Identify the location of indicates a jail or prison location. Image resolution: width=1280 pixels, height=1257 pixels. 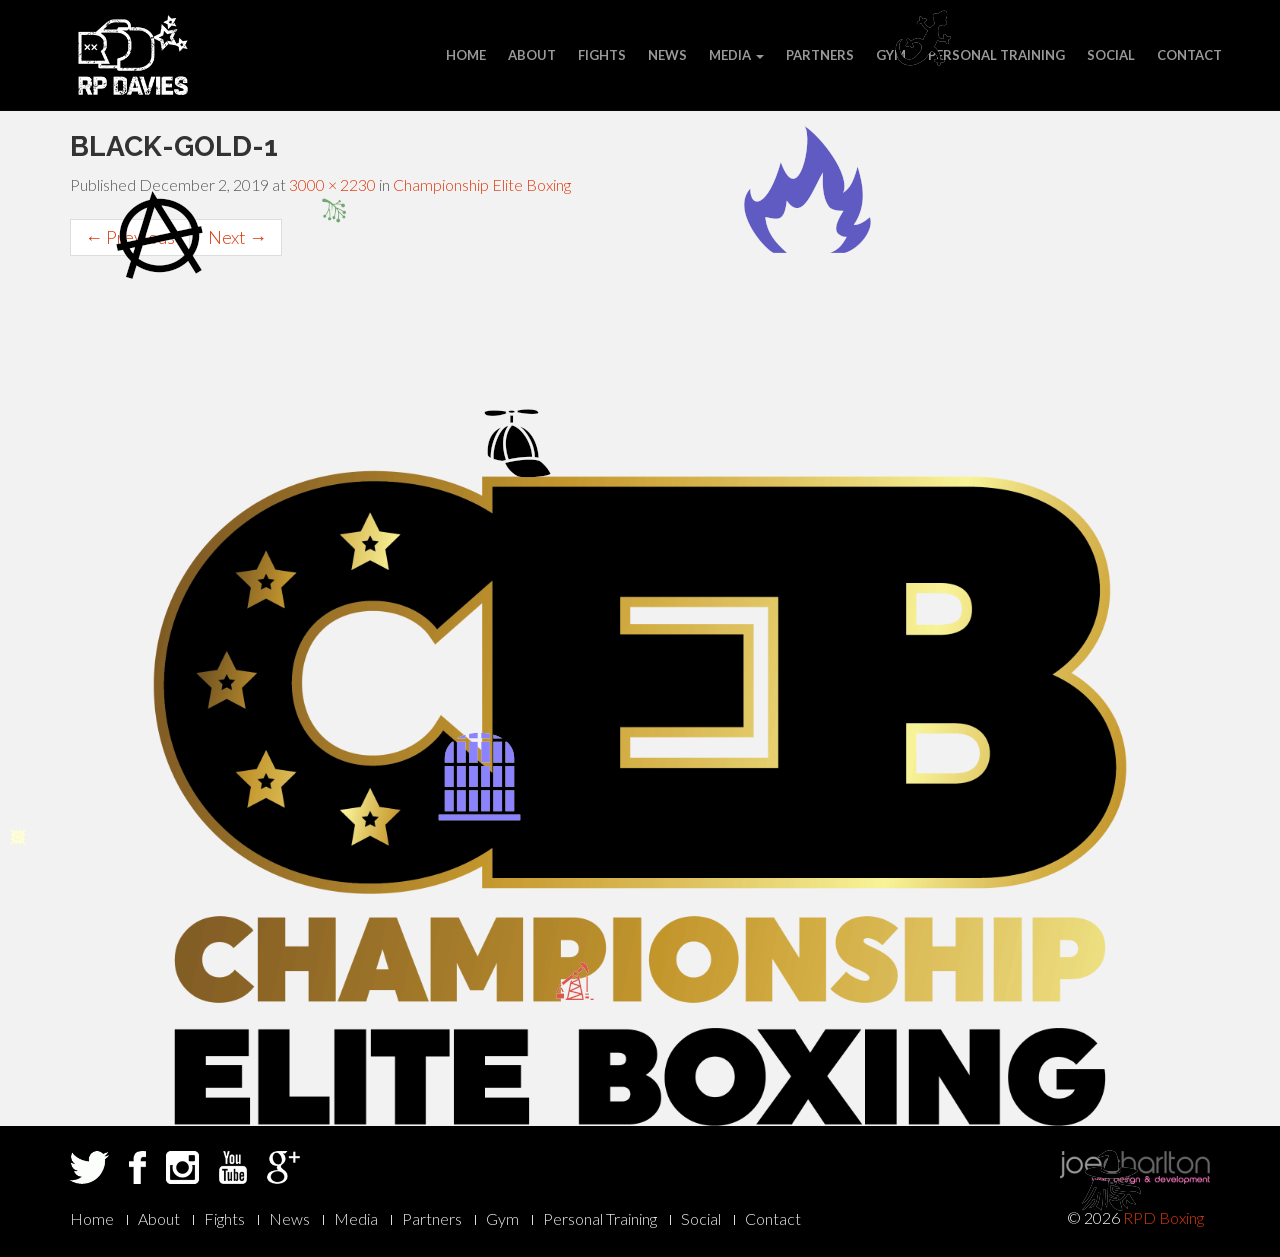
(479, 776).